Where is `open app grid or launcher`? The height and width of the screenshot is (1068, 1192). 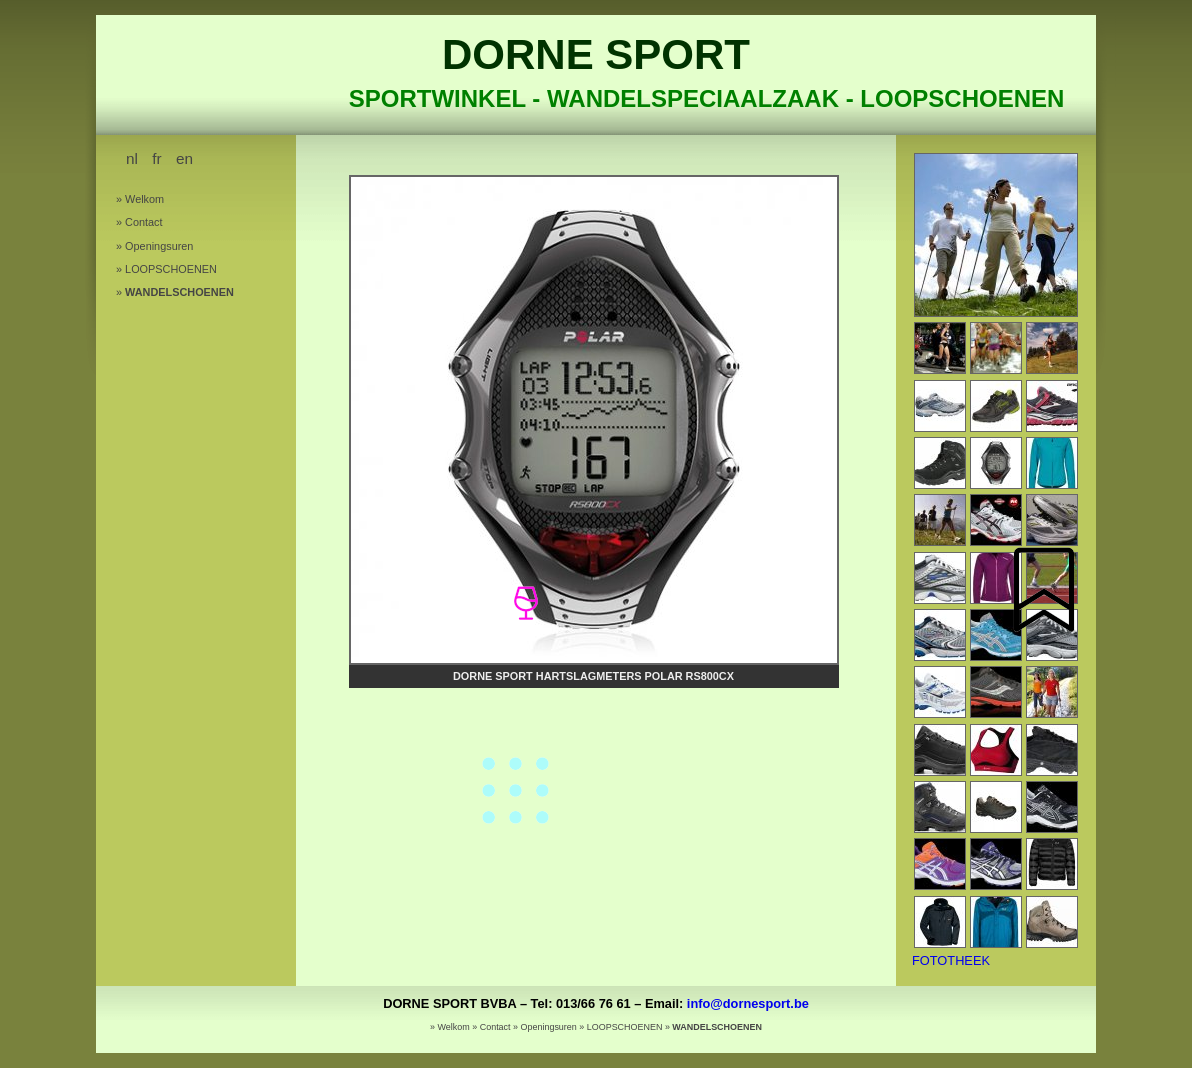 open app grid or launcher is located at coordinates (515, 790).